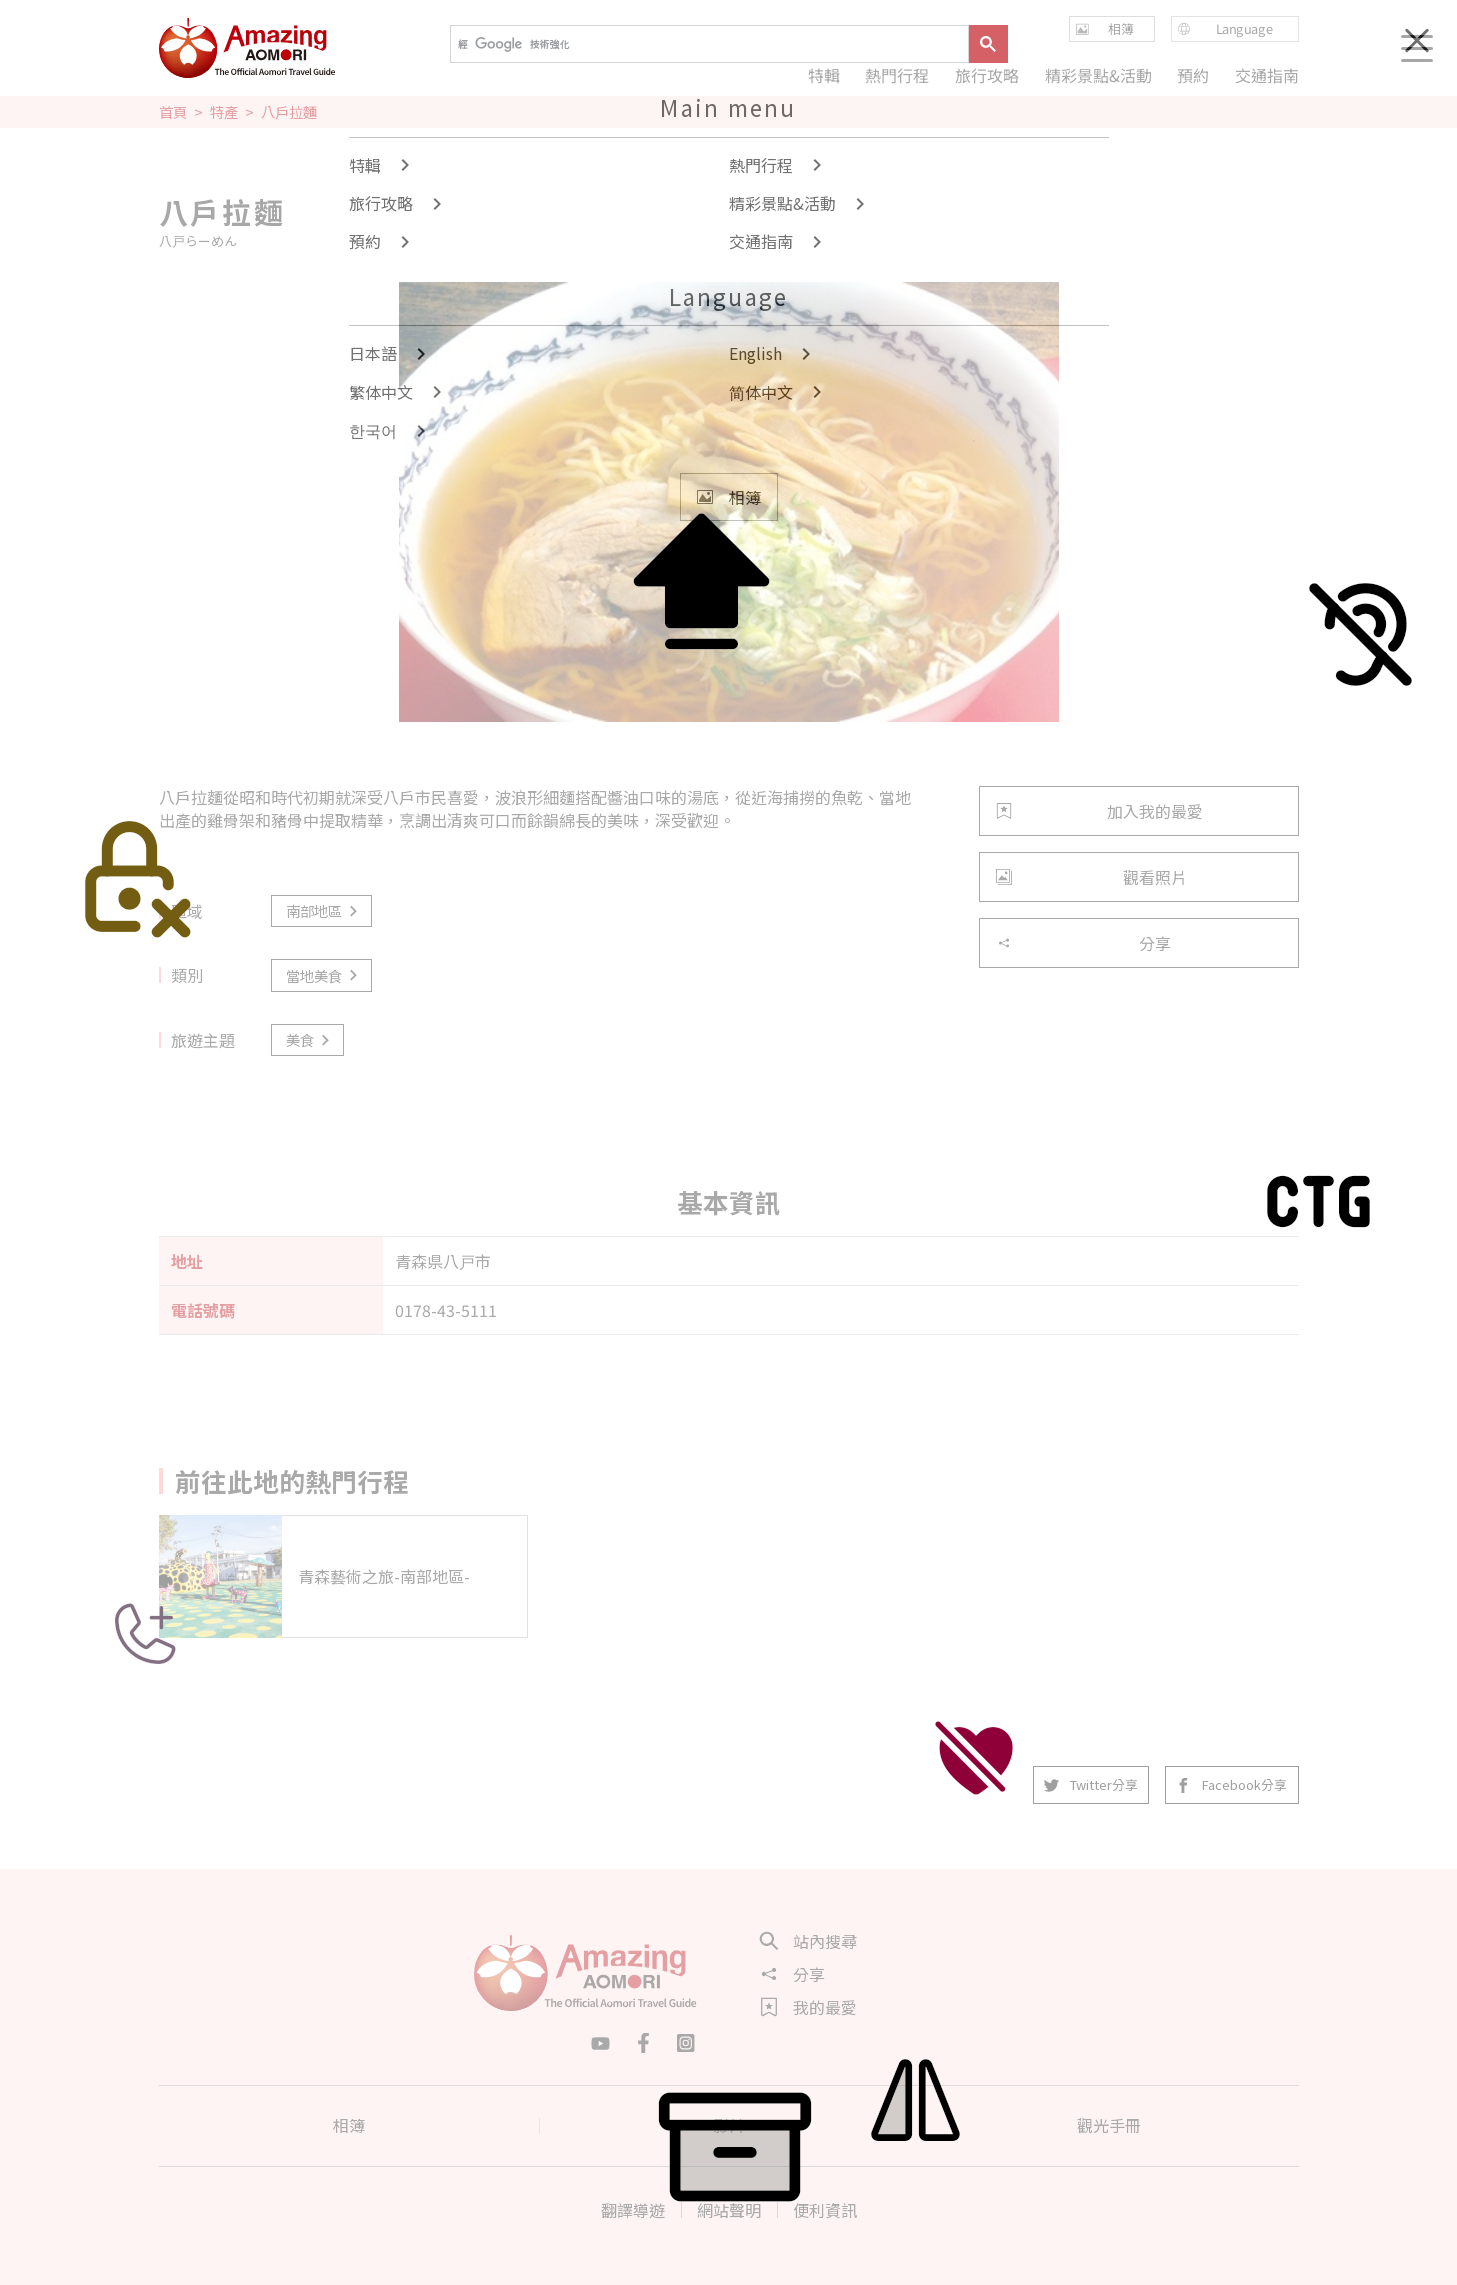 The image size is (1457, 2285). Describe the element at coordinates (701, 586) in the screenshot. I see `upload a file or document` at that location.